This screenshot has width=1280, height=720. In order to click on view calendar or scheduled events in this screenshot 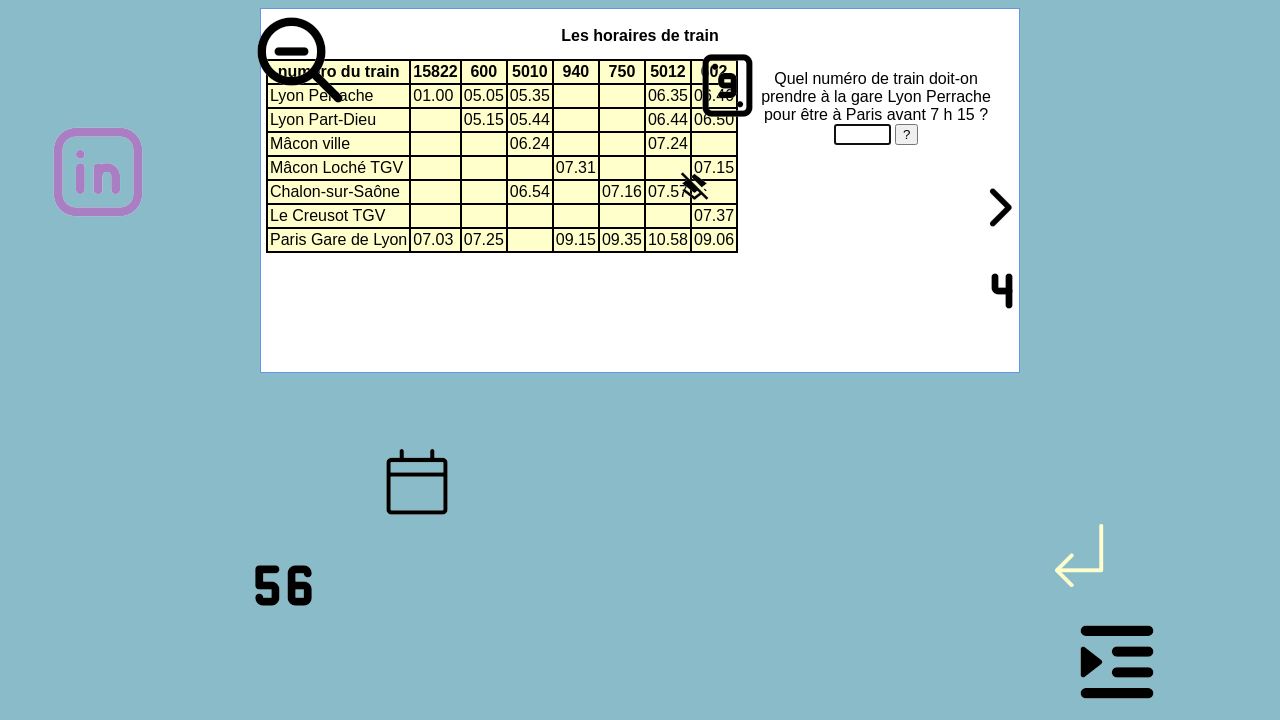, I will do `click(417, 484)`.